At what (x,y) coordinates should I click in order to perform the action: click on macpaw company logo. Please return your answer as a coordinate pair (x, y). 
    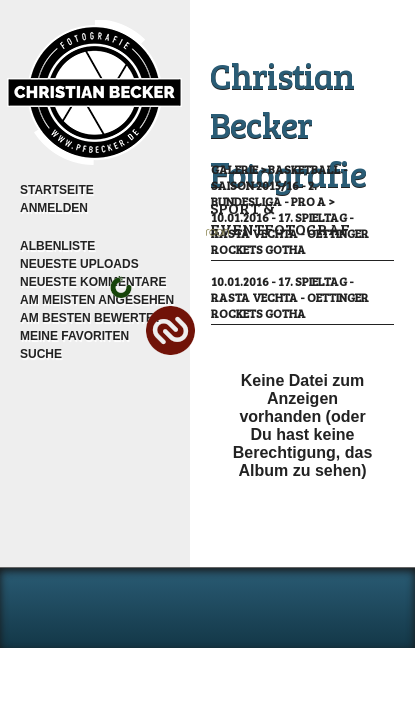
    Looking at the image, I should click on (121, 287).